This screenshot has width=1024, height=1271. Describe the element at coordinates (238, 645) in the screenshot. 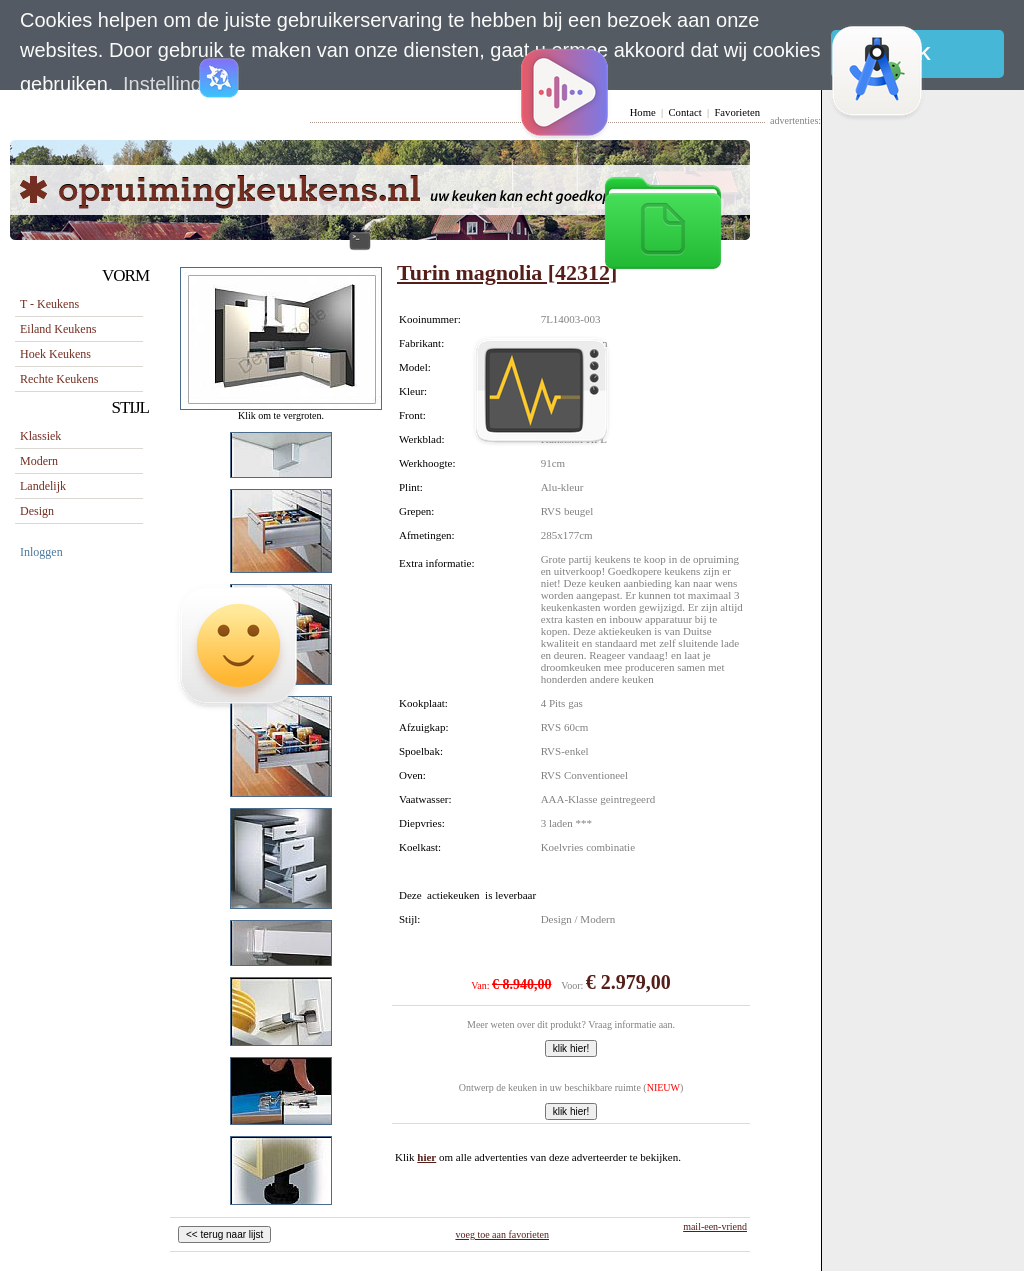

I see `customize emoji and emoticon preferences` at that location.